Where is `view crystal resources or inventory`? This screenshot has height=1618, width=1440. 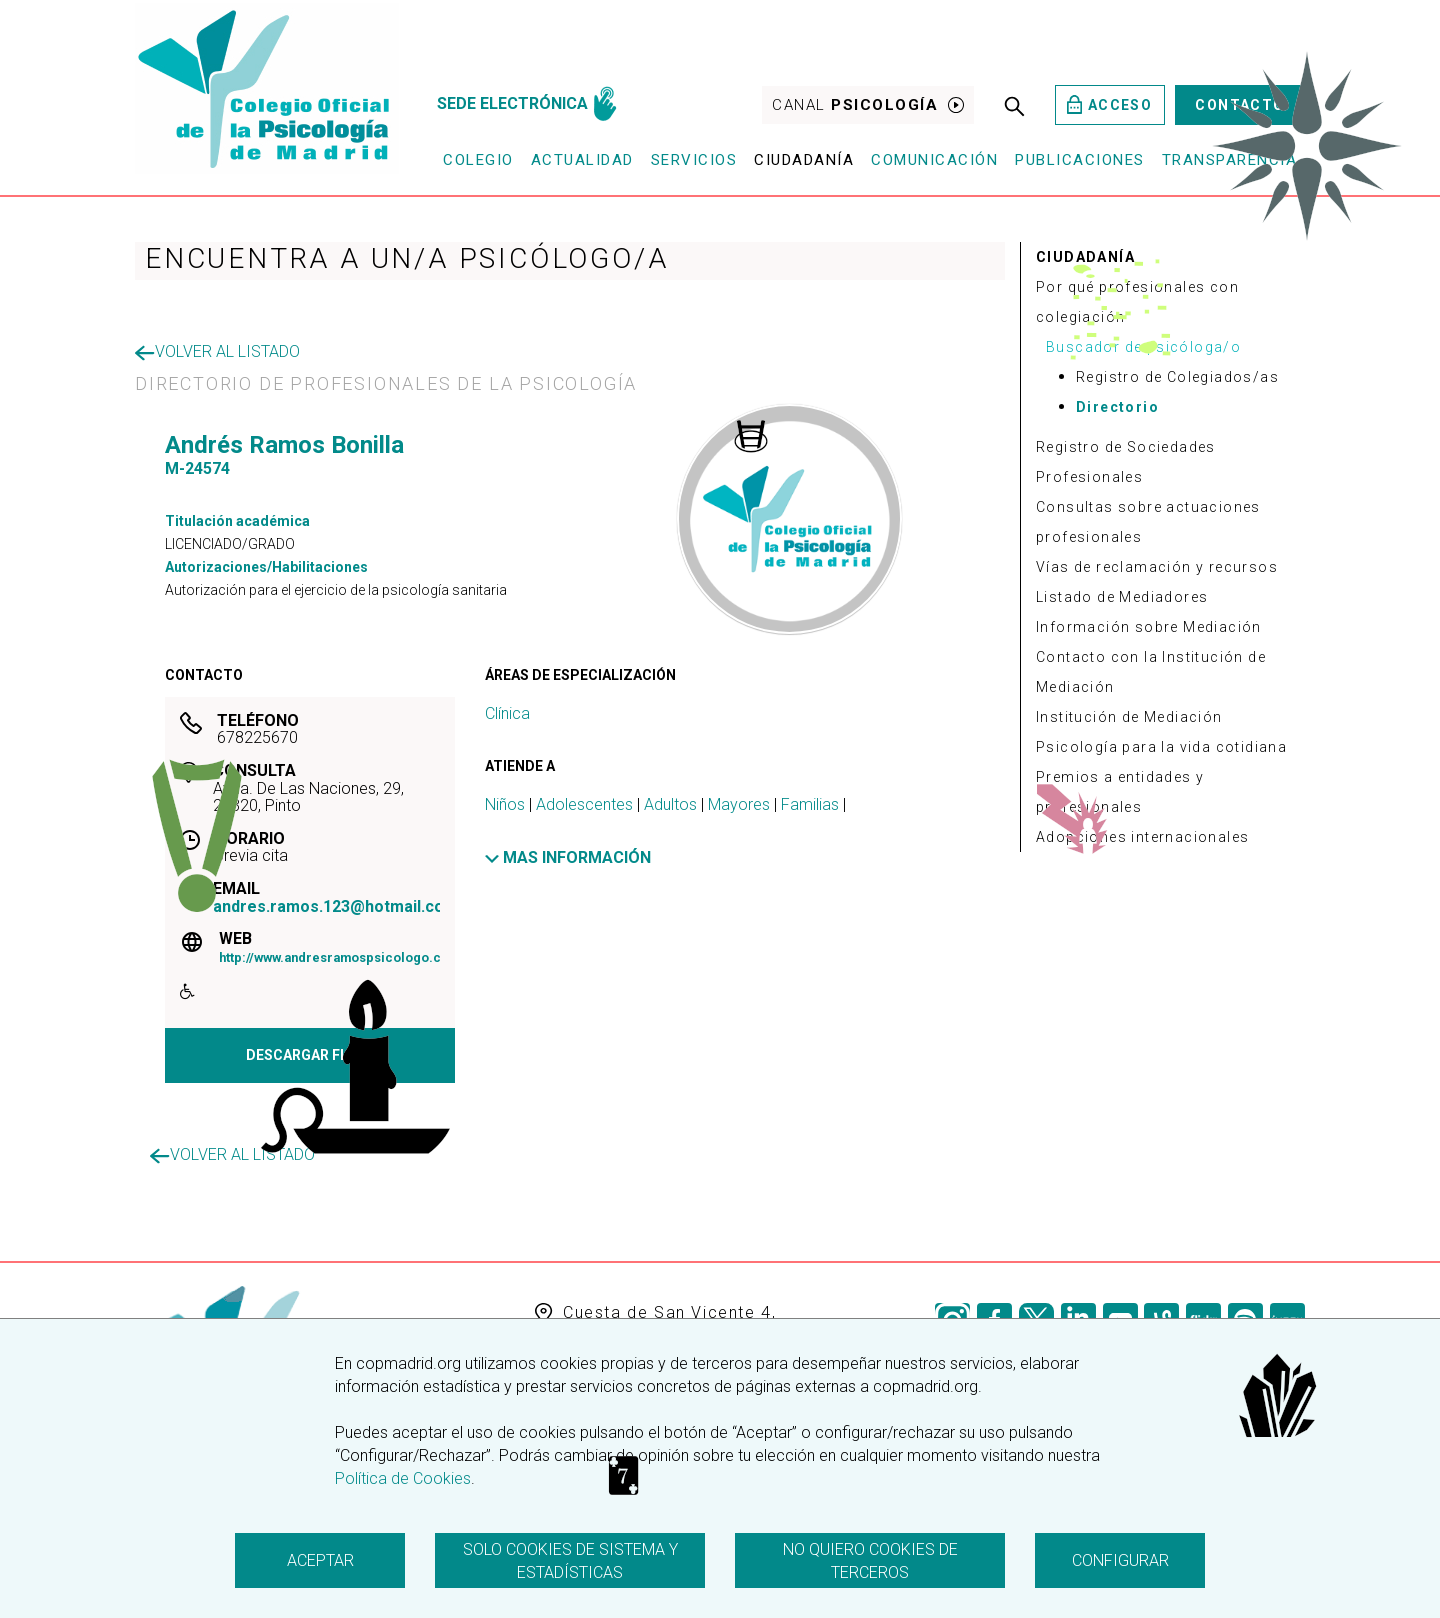
view crystal resources or inventory is located at coordinates (1277, 1395).